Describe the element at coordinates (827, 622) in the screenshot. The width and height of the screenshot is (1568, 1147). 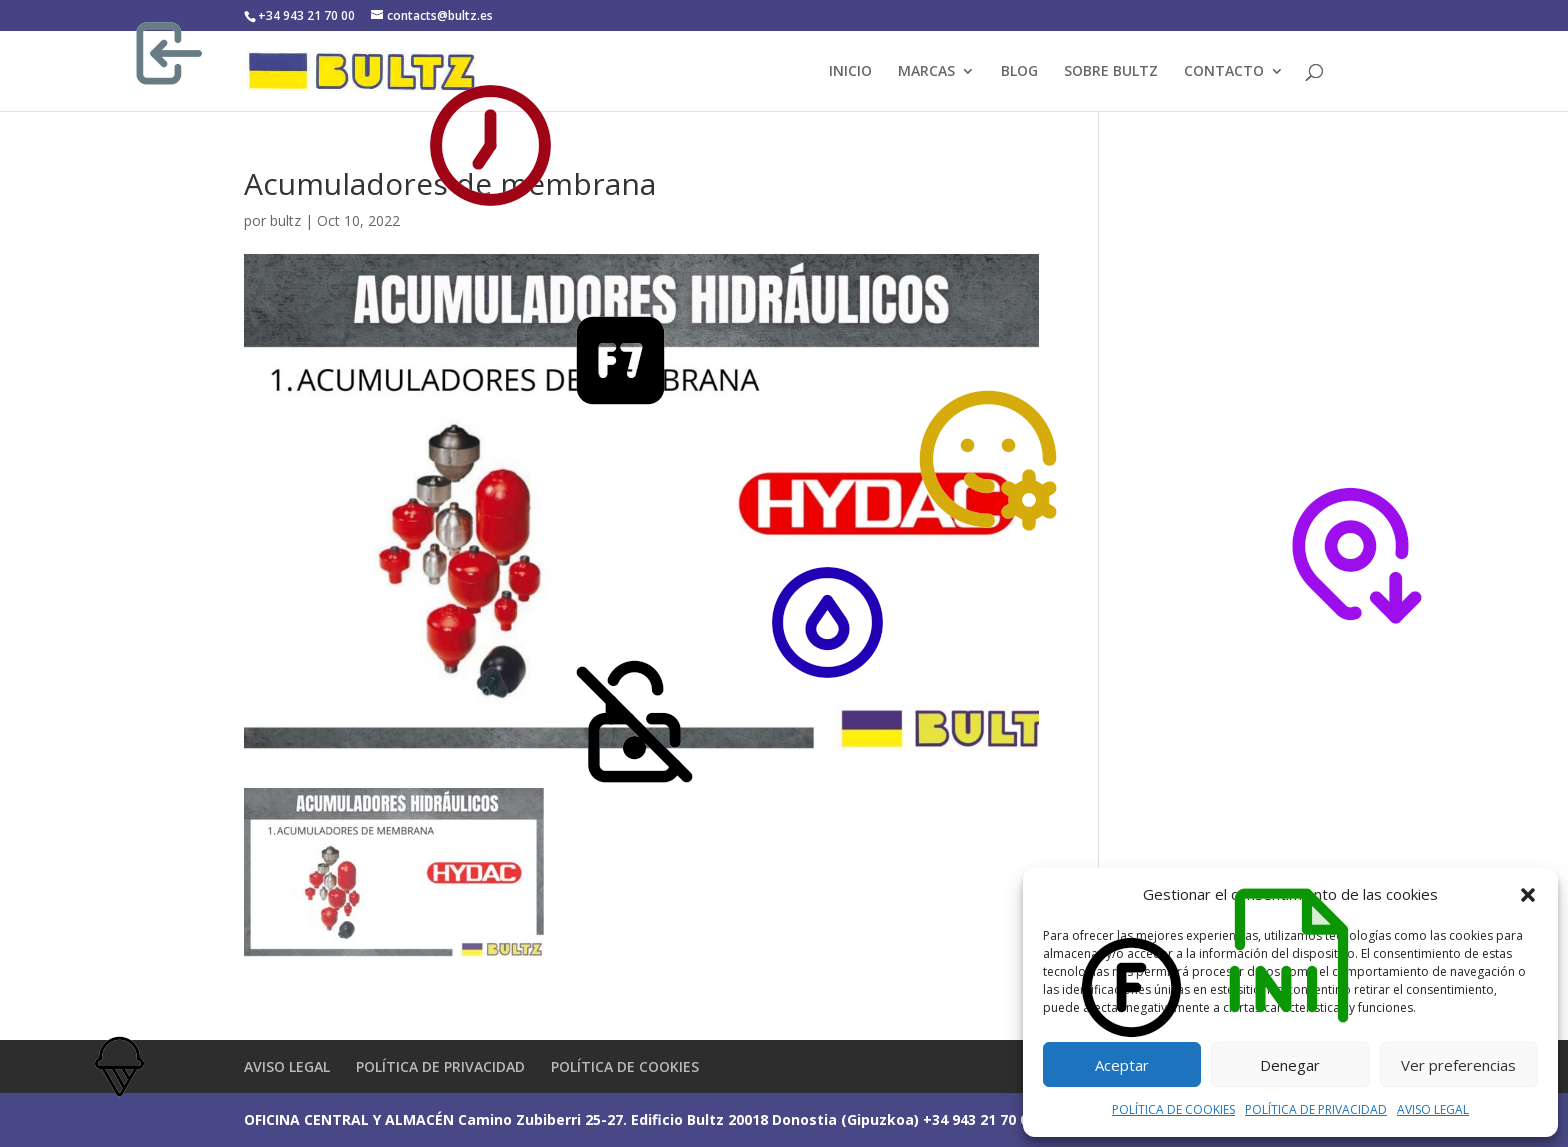
I see `adjust ink or fluid settings` at that location.